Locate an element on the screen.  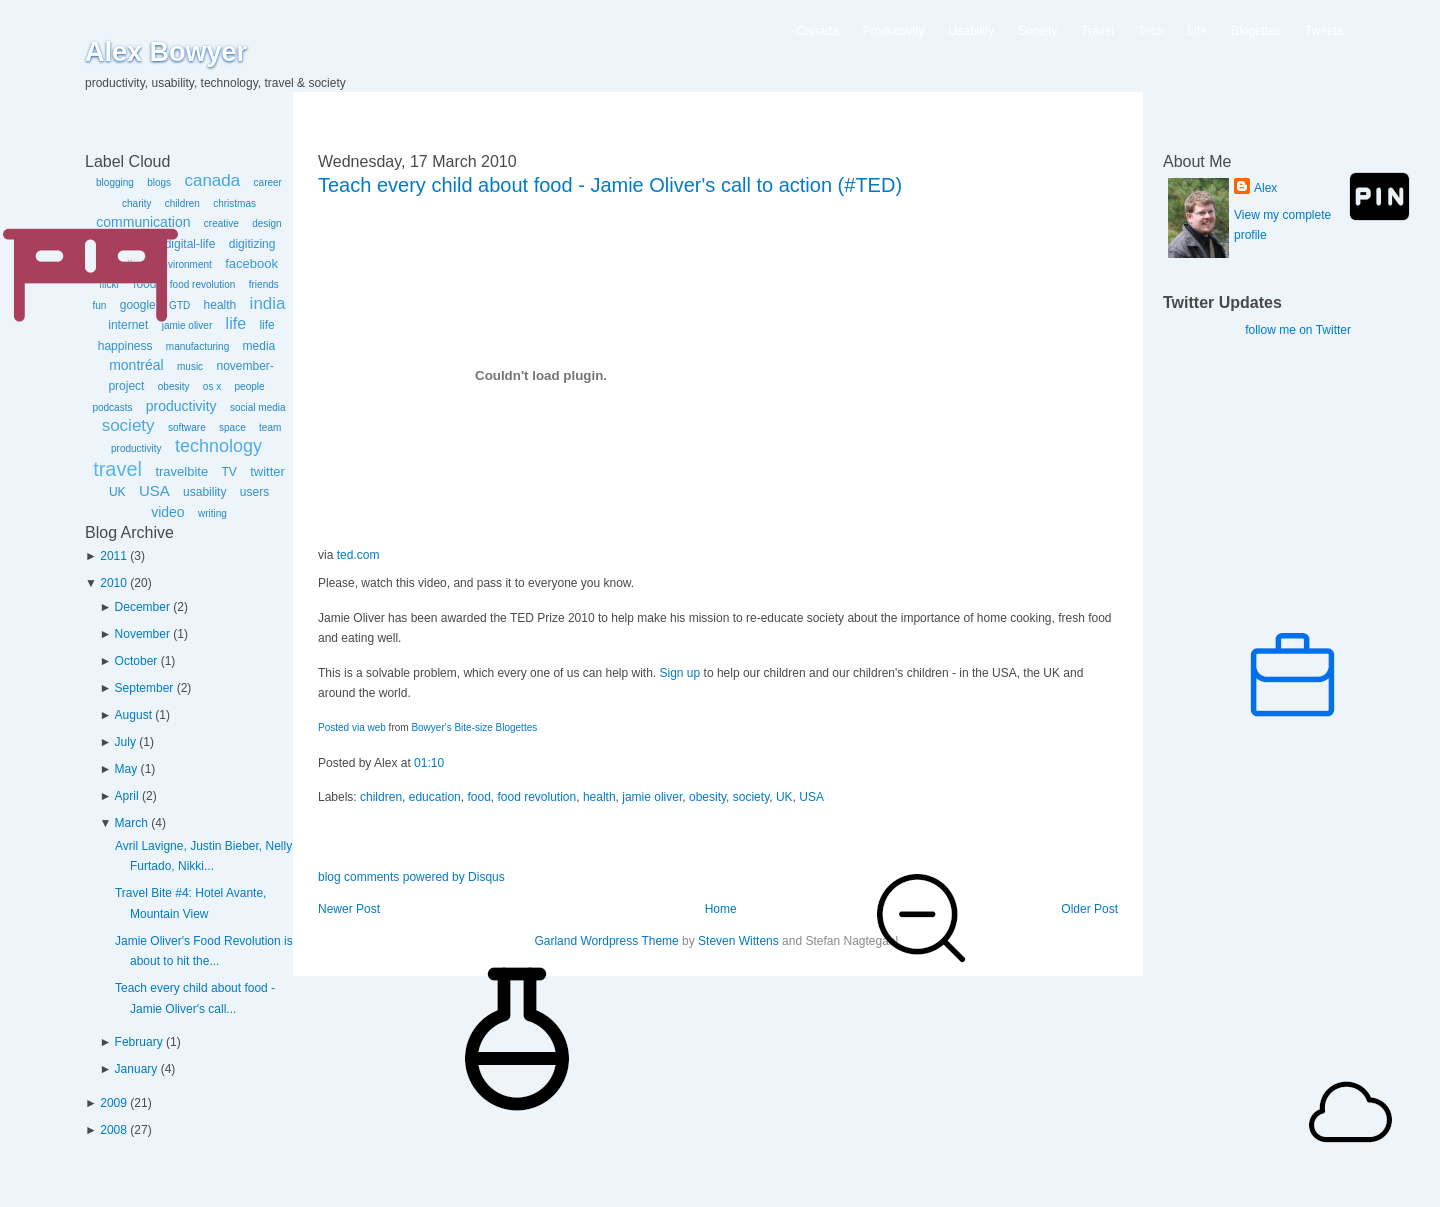
indicates PIN authentication required is located at coordinates (1379, 196).